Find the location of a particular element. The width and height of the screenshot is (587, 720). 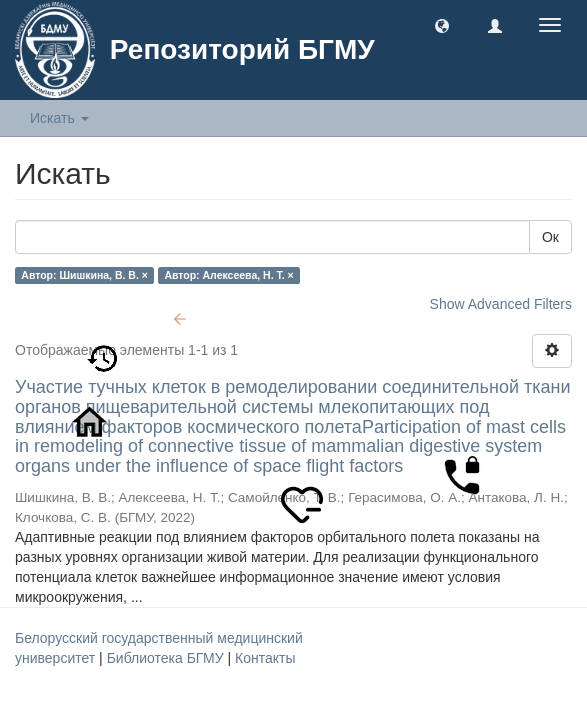

view browsing or activity history is located at coordinates (102, 358).